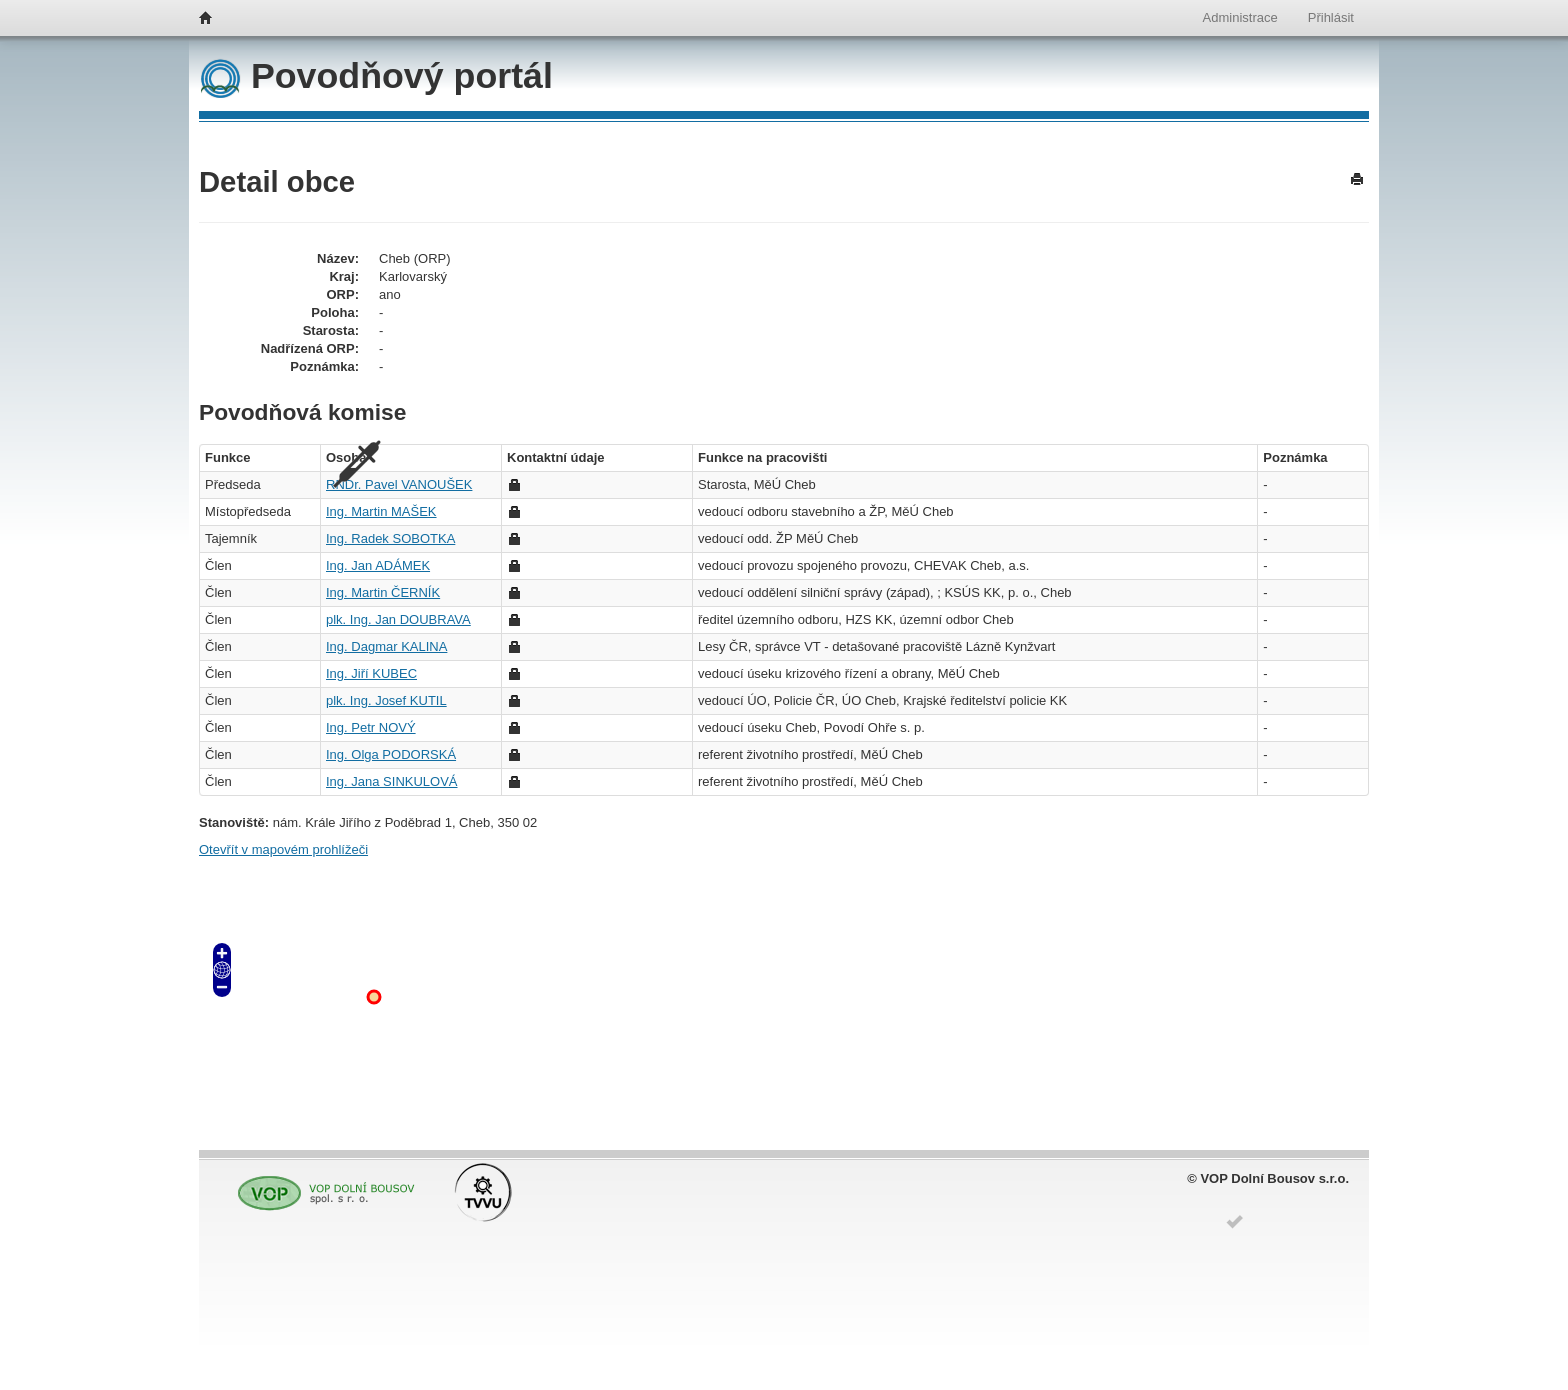  What do you see at coordinates (1234, 1221) in the screenshot?
I see `indicates a completed or successful action` at bounding box center [1234, 1221].